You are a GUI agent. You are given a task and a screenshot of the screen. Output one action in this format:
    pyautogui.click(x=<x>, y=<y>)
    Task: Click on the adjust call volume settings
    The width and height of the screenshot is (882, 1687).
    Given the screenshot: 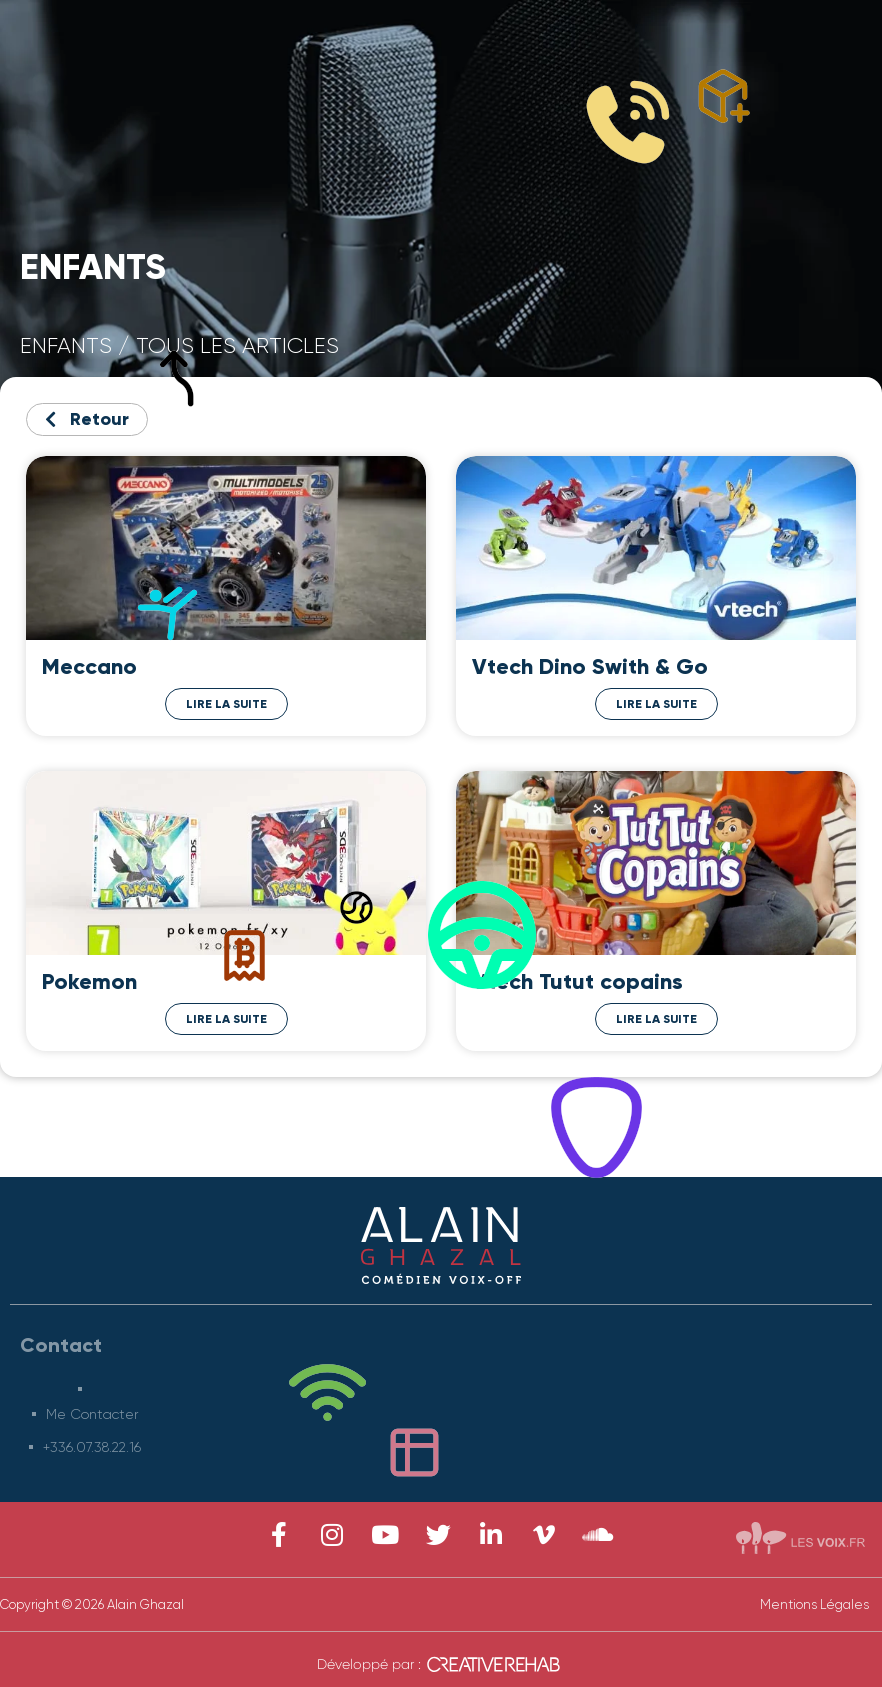 What is the action you would take?
    pyautogui.click(x=625, y=124)
    